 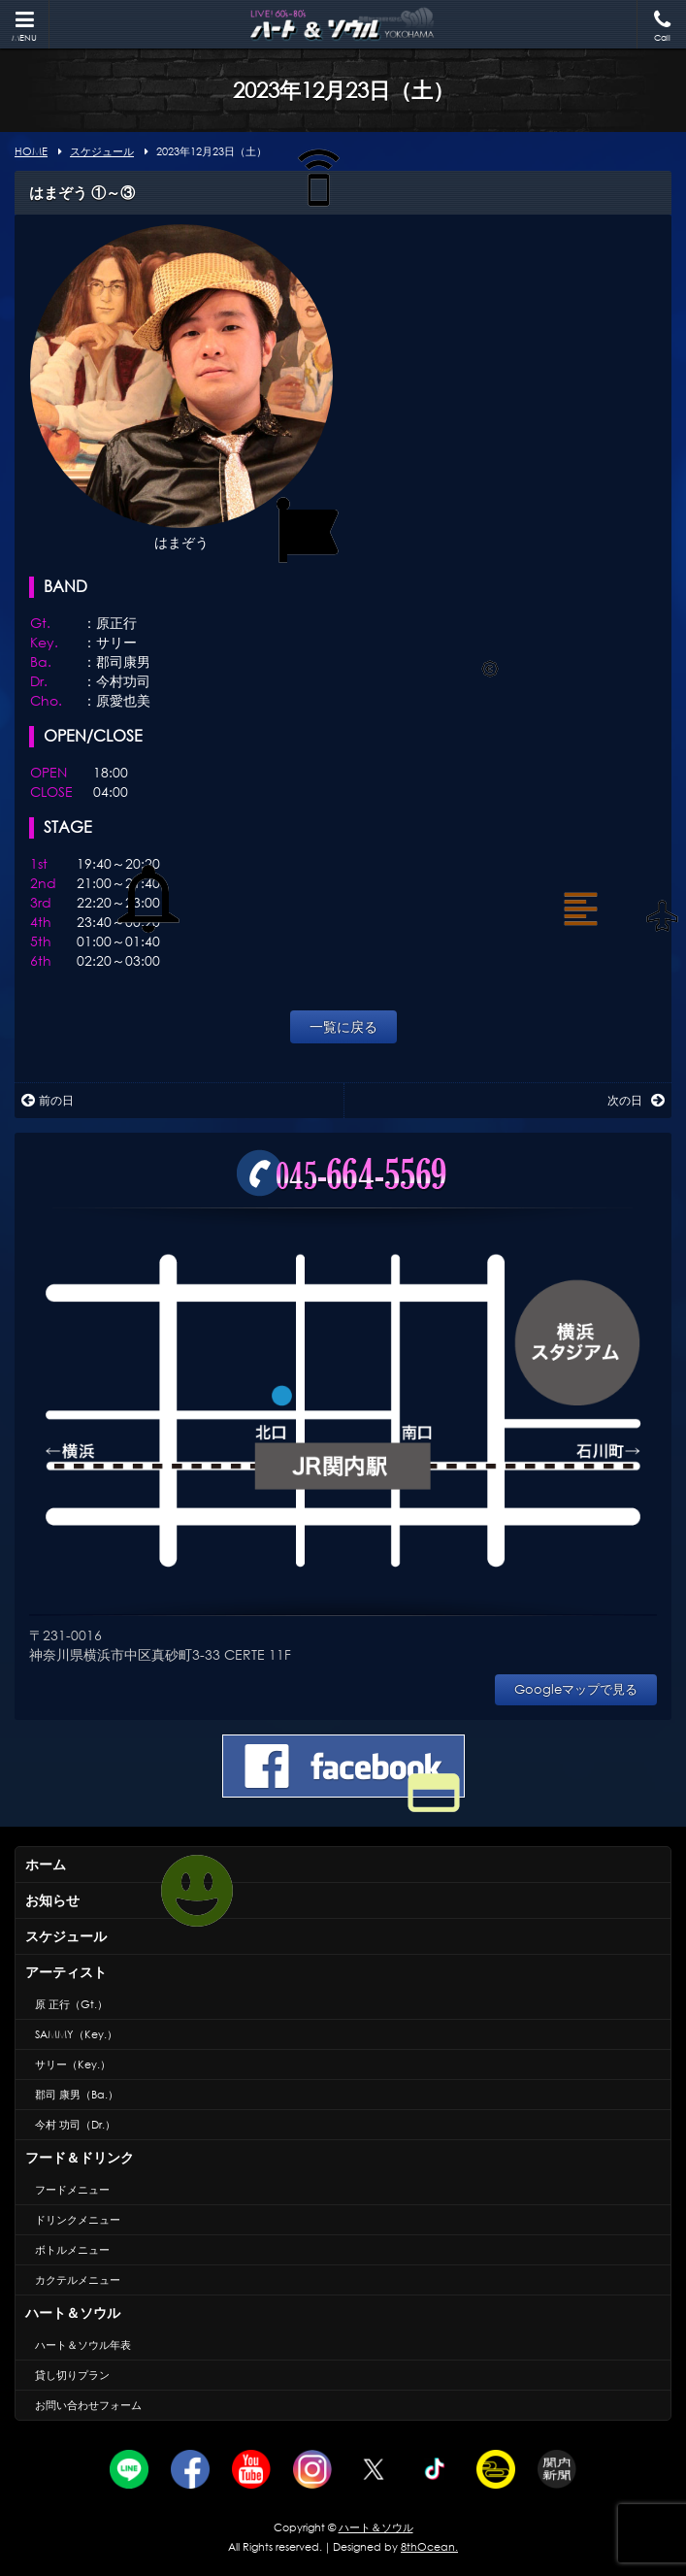 What do you see at coordinates (308, 530) in the screenshot?
I see `font awesome brand logo` at bounding box center [308, 530].